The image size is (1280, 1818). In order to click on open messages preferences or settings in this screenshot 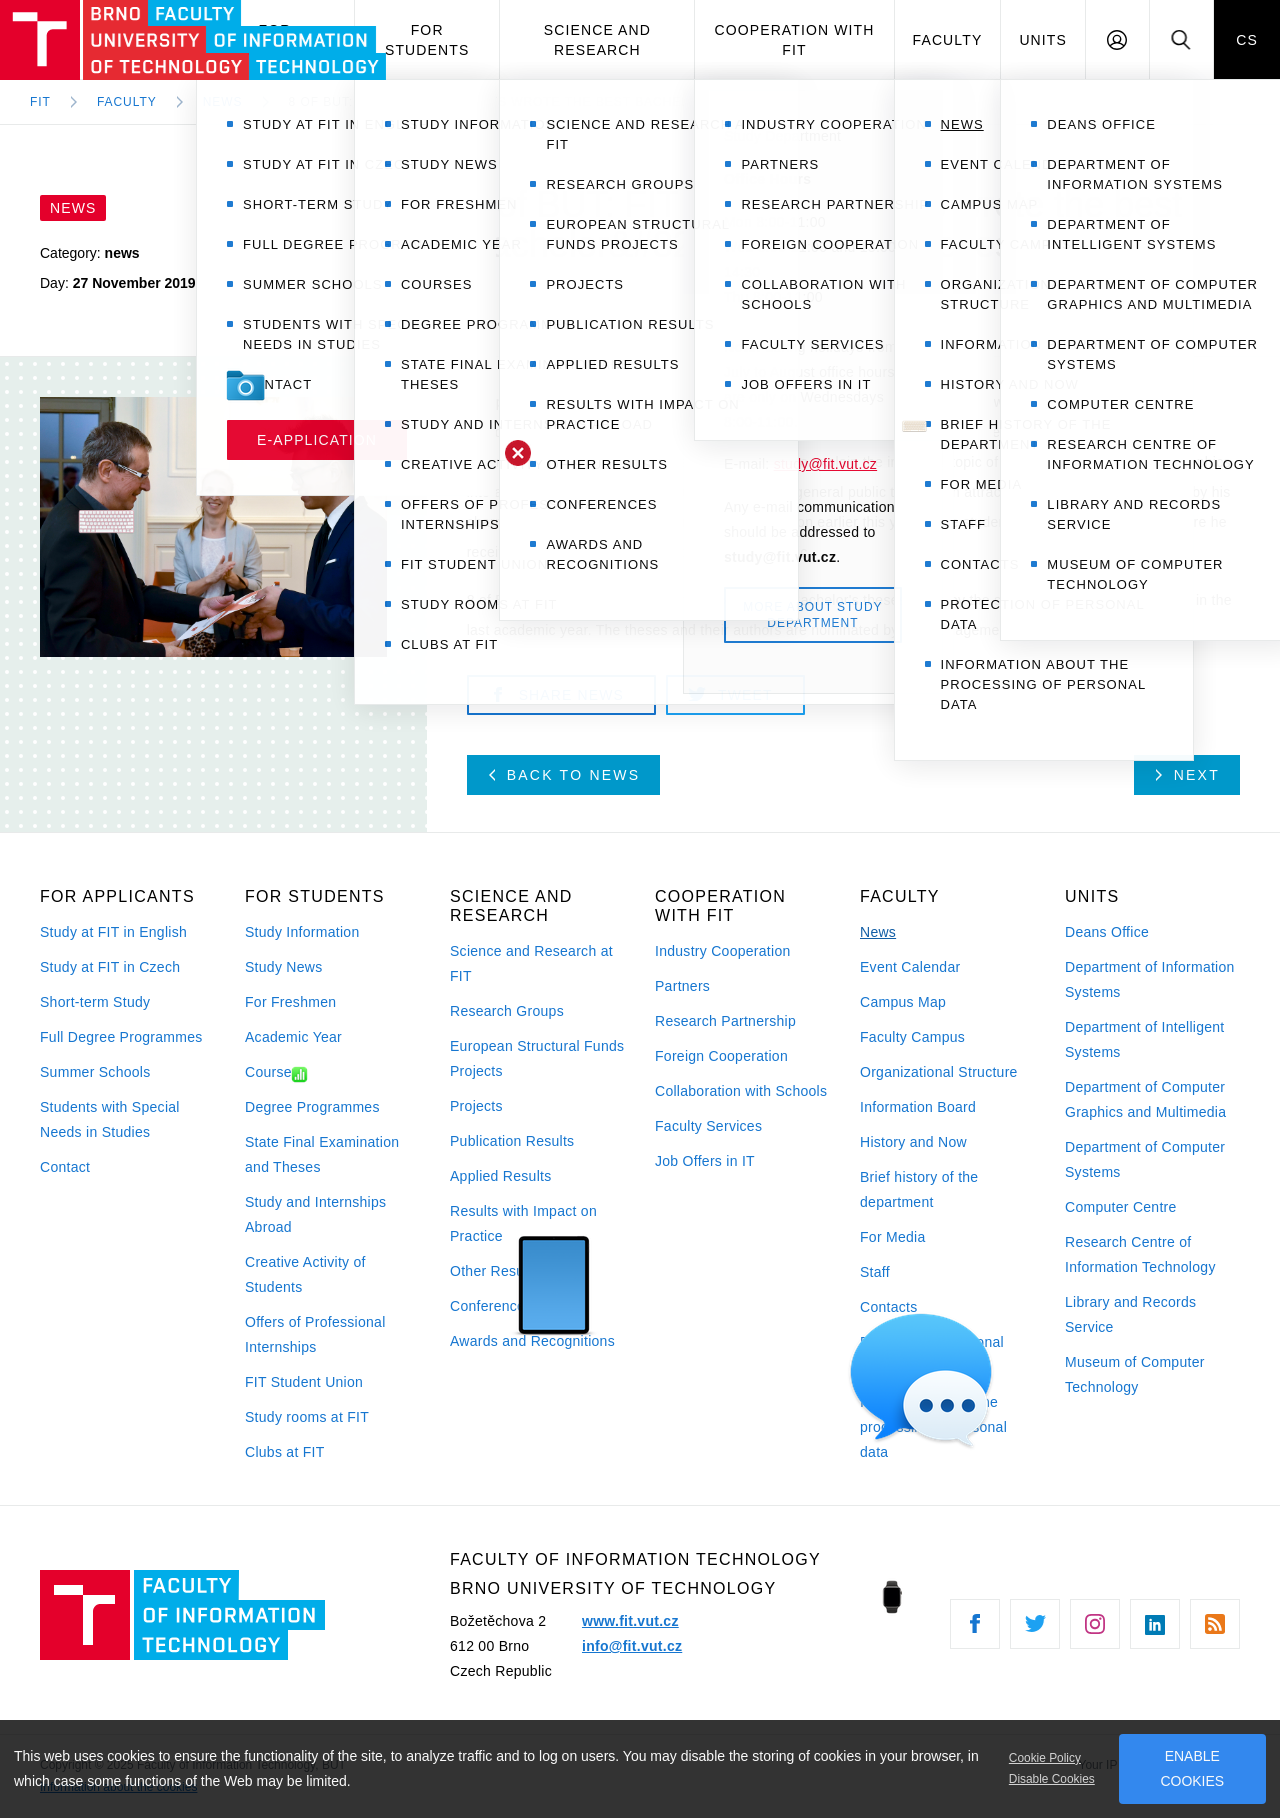, I will do `click(921, 1378)`.